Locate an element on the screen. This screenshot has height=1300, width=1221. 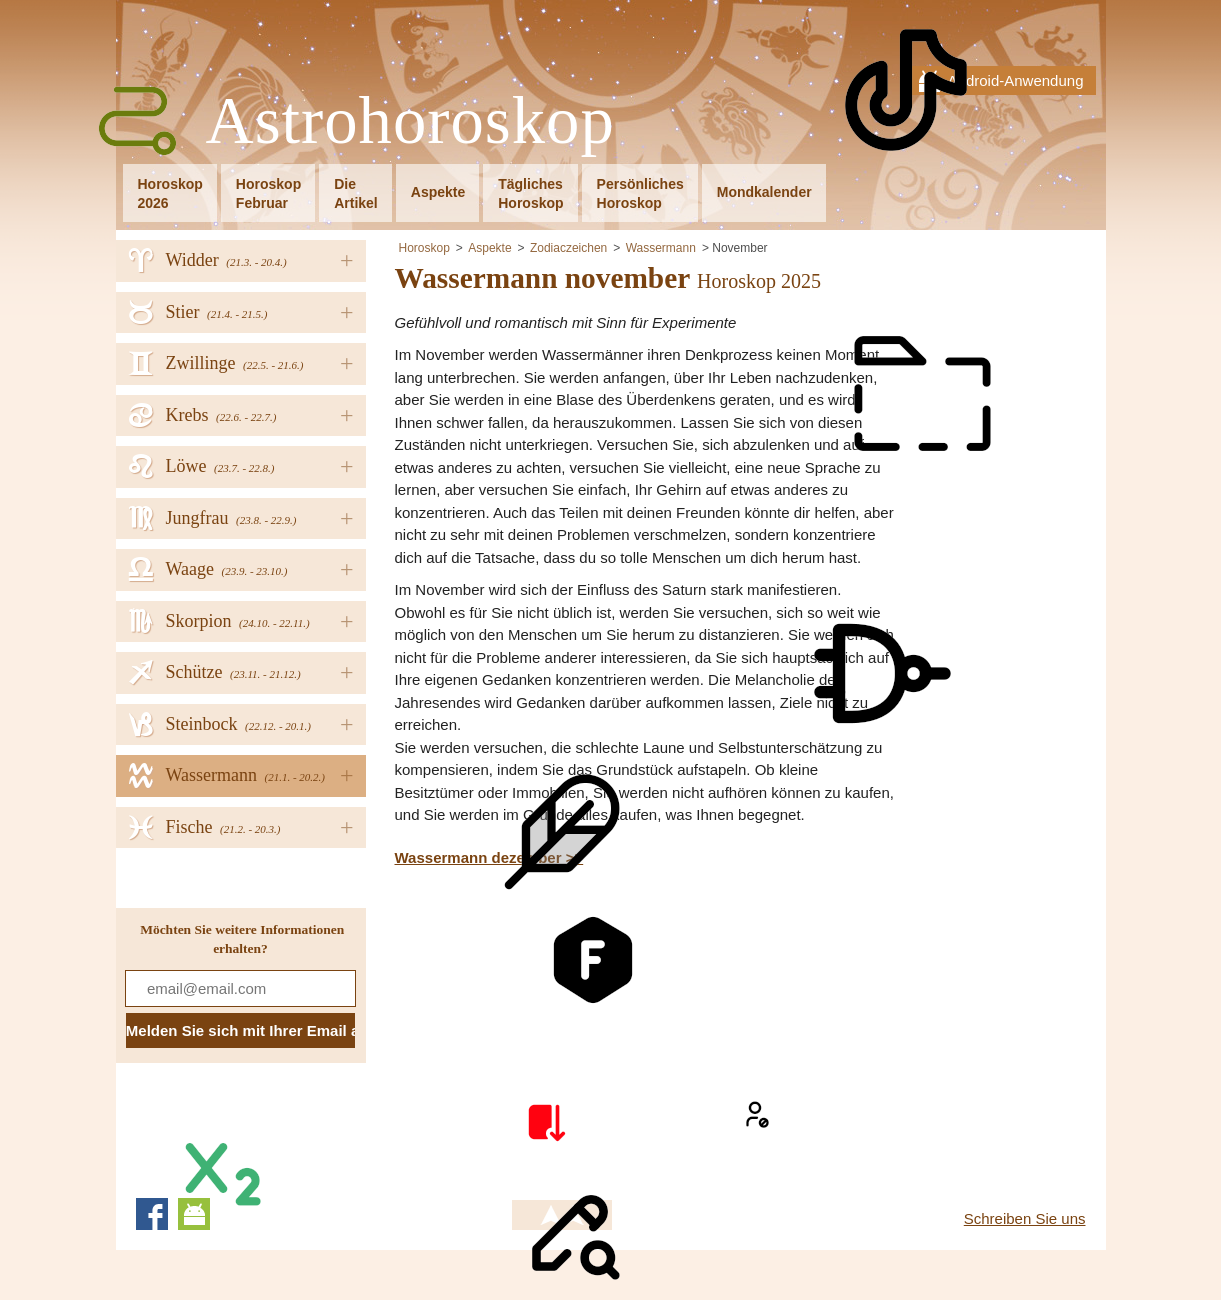
indicates a file or item starting with the letter F is located at coordinates (593, 960).